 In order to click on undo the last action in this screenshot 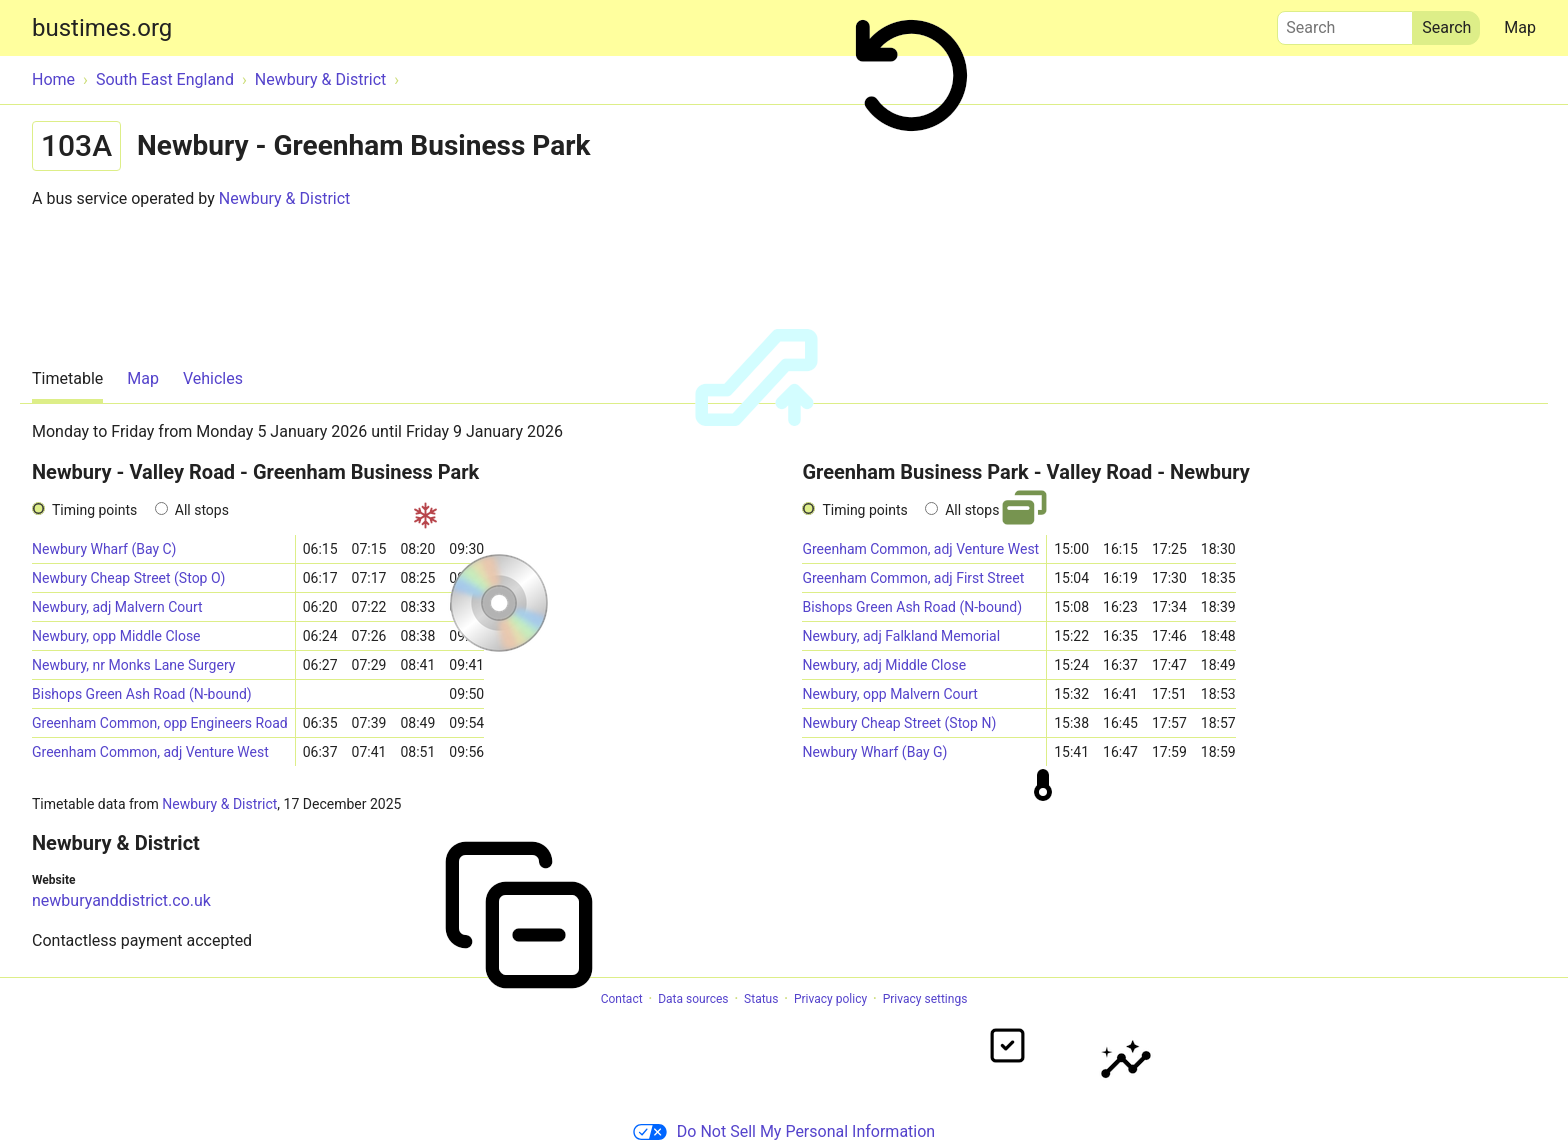, I will do `click(911, 75)`.